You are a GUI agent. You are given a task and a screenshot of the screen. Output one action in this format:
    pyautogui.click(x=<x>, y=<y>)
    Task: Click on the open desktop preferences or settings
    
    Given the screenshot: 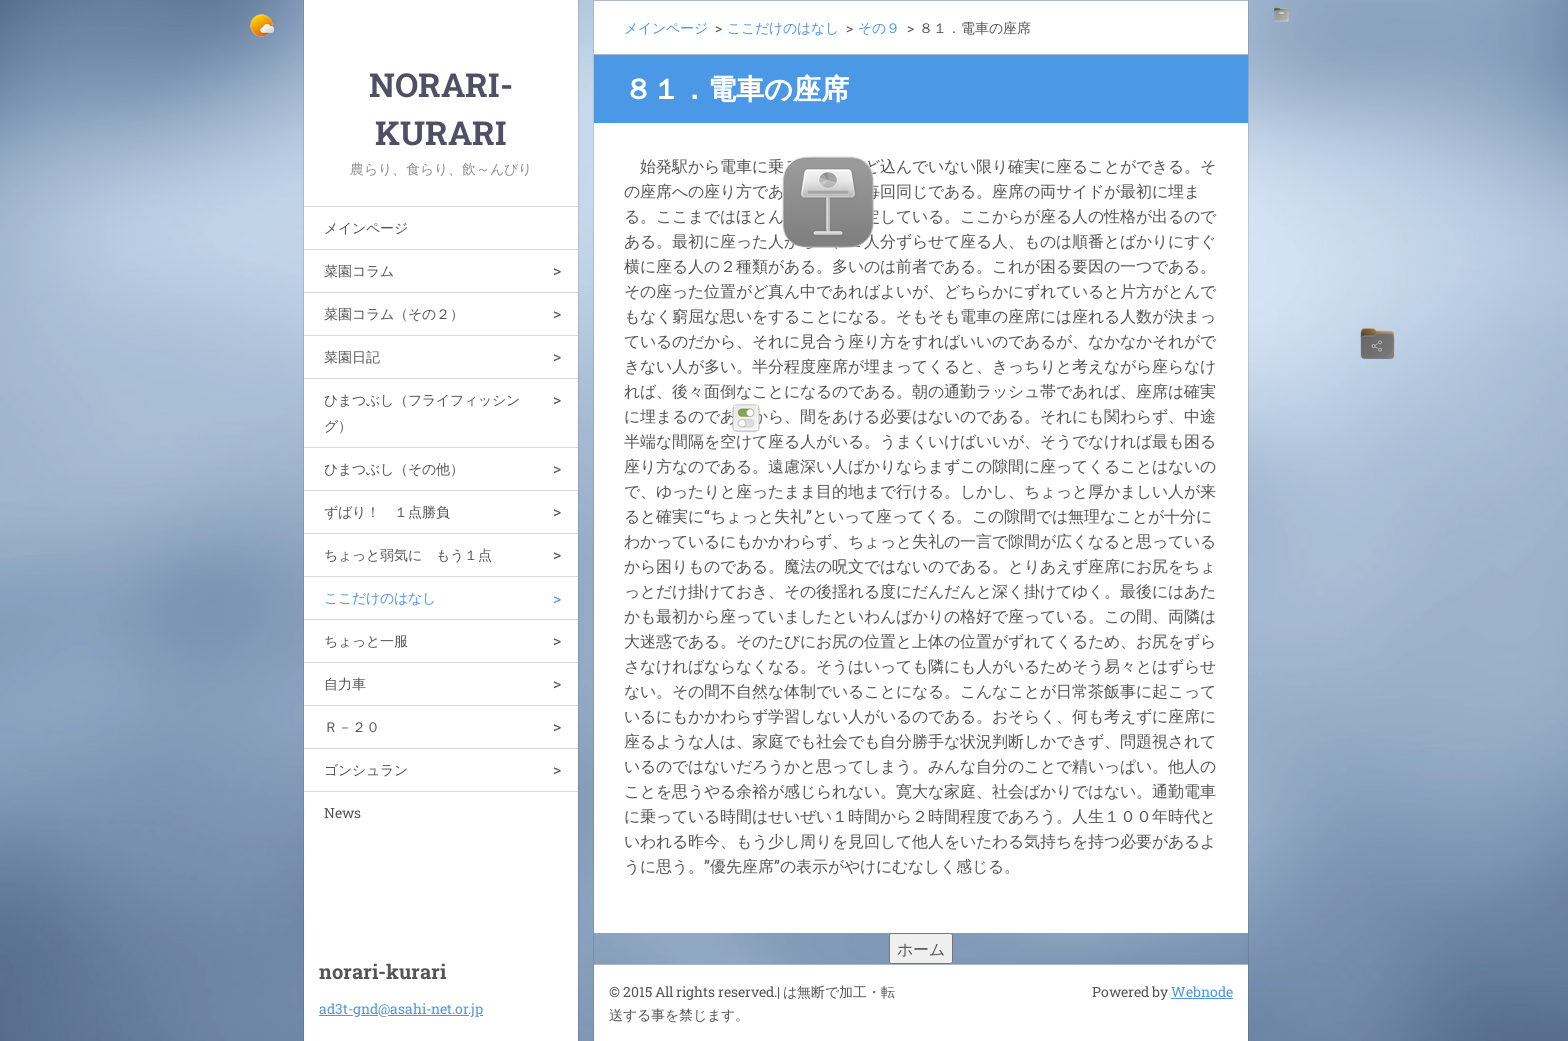 What is the action you would take?
    pyautogui.click(x=746, y=418)
    